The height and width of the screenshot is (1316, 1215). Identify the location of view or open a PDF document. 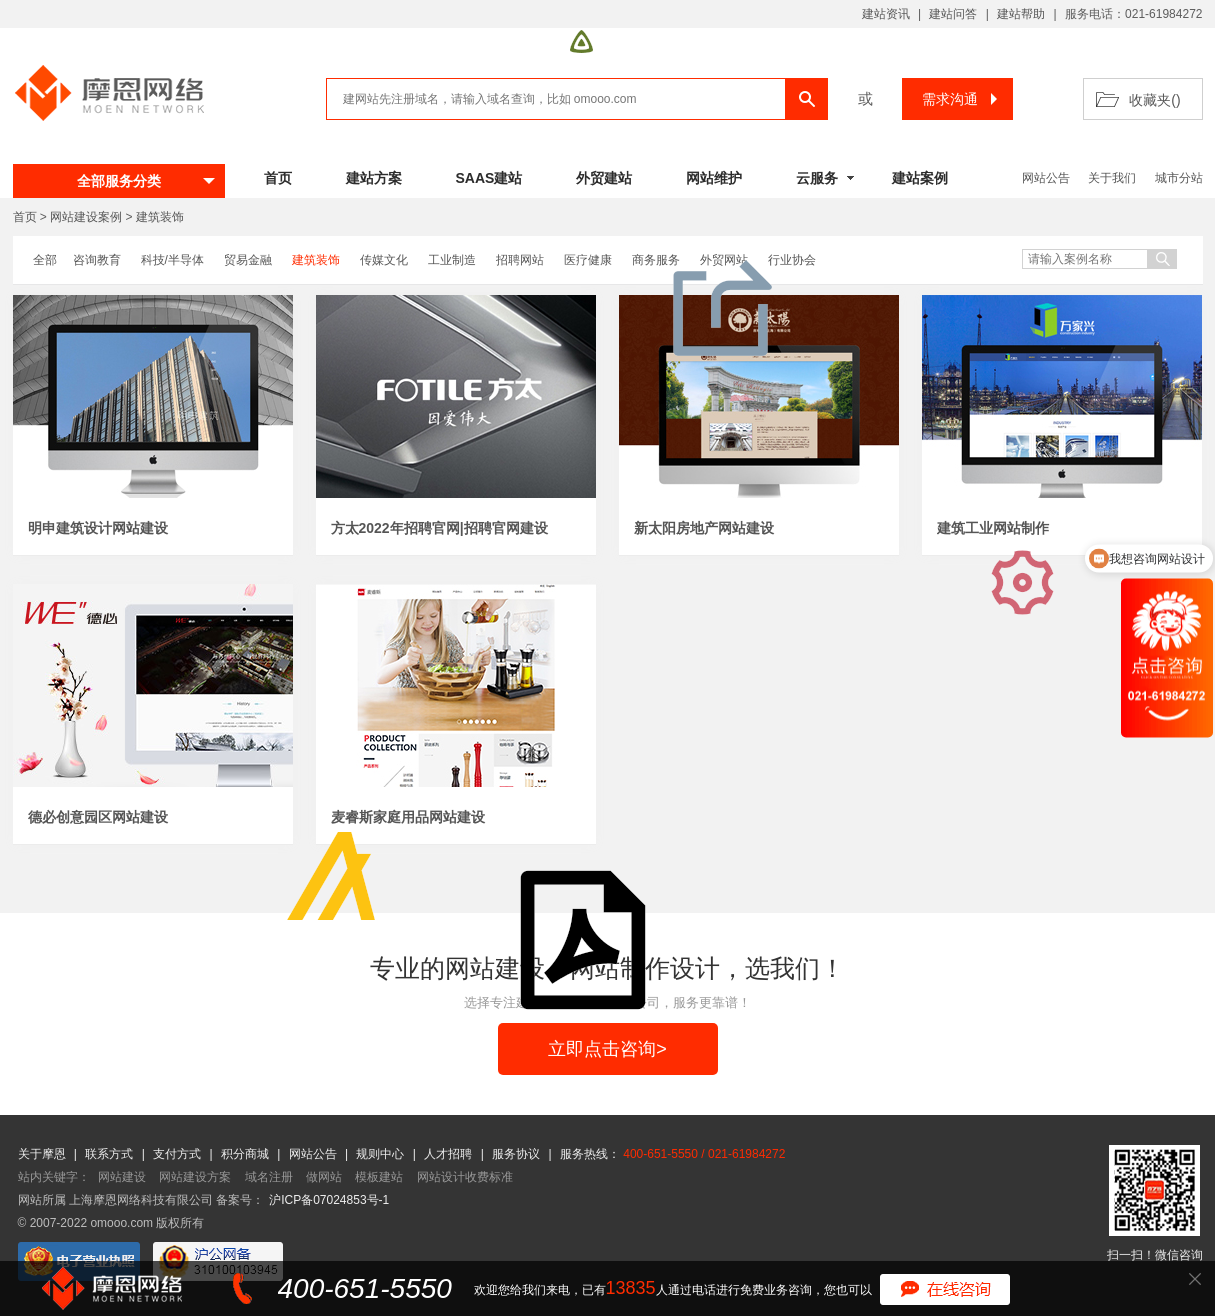
(583, 940).